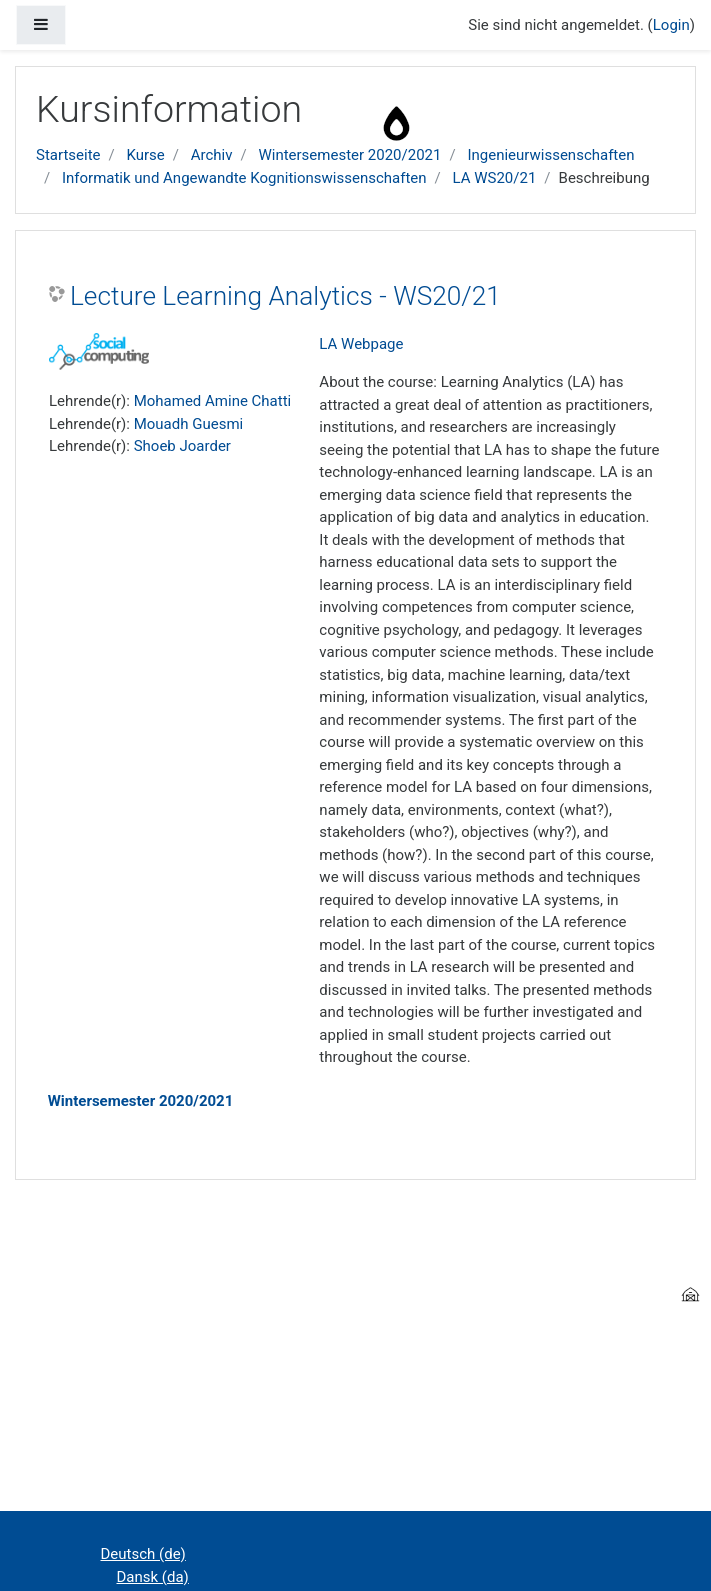 Image resolution: width=711 pixels, height=1591 pixels. What do you see at coordinates (396, 123) in the screenshot?
I see `indicates trending or hot content` at bounding box center [396, 123].